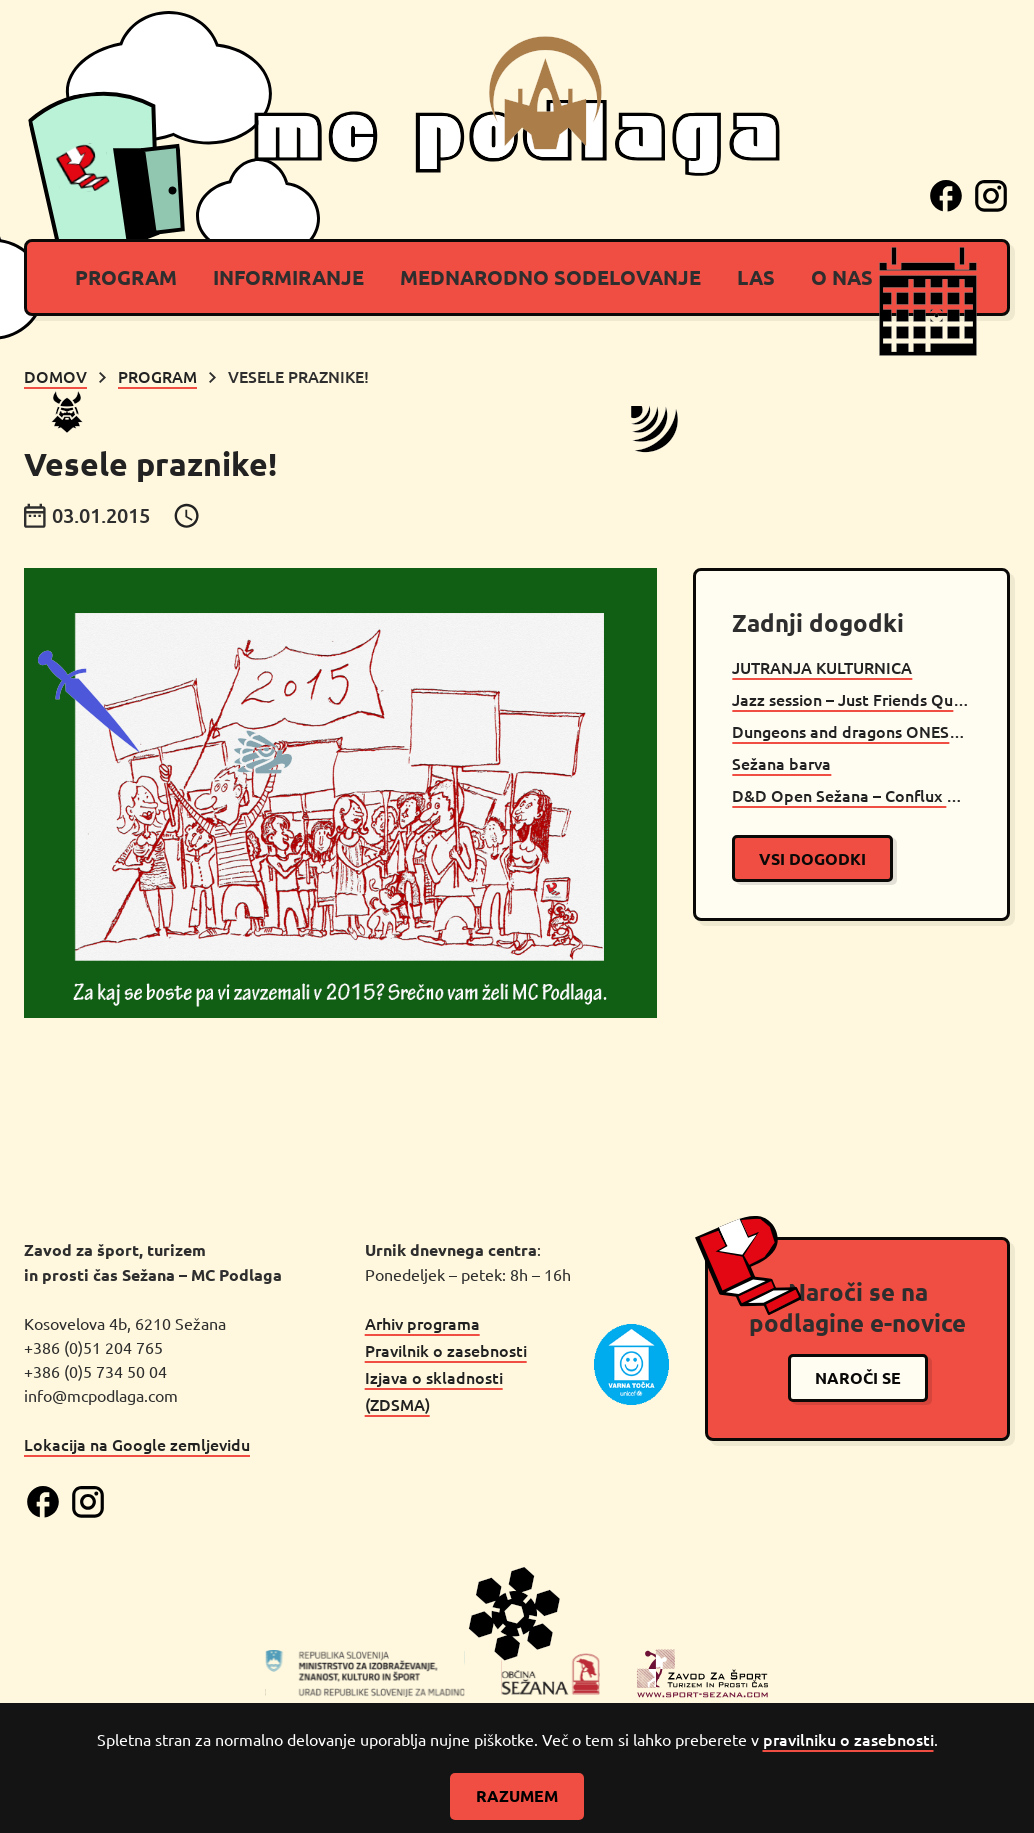 The width and height of the screenshot is (1034, 1833). What do you see at coordinates (67, 412) in the screenshot?
I see `select dwarf character class` at bounding box center [67, 412].